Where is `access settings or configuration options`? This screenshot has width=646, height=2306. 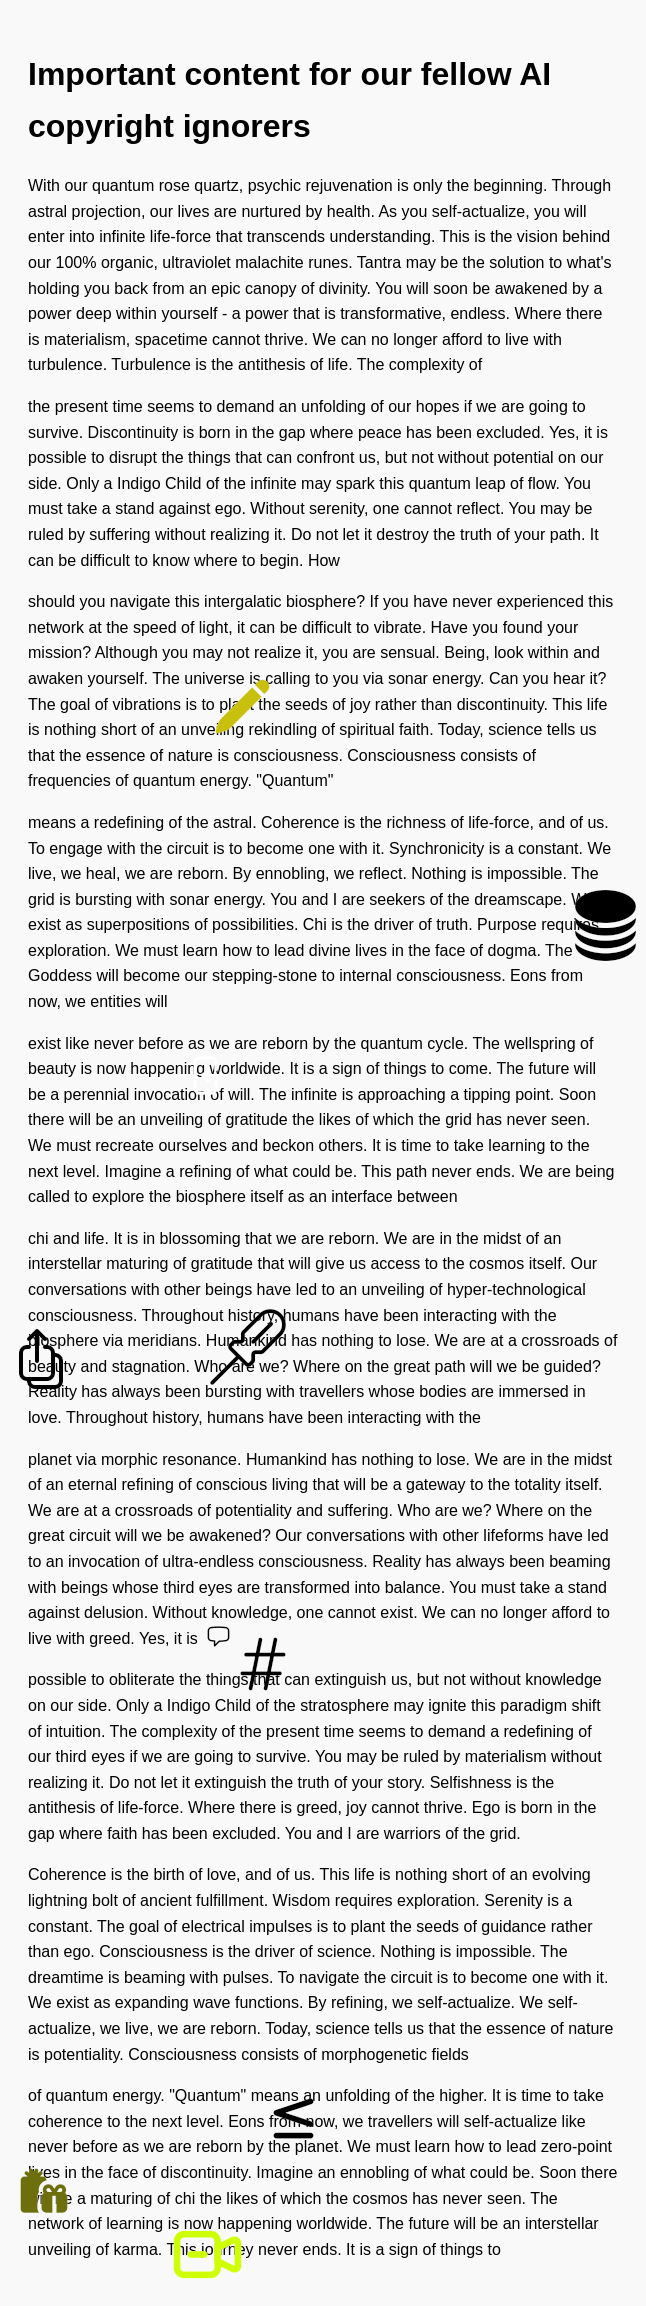
access settings or configuration options is located at coordinates (248, 1347).